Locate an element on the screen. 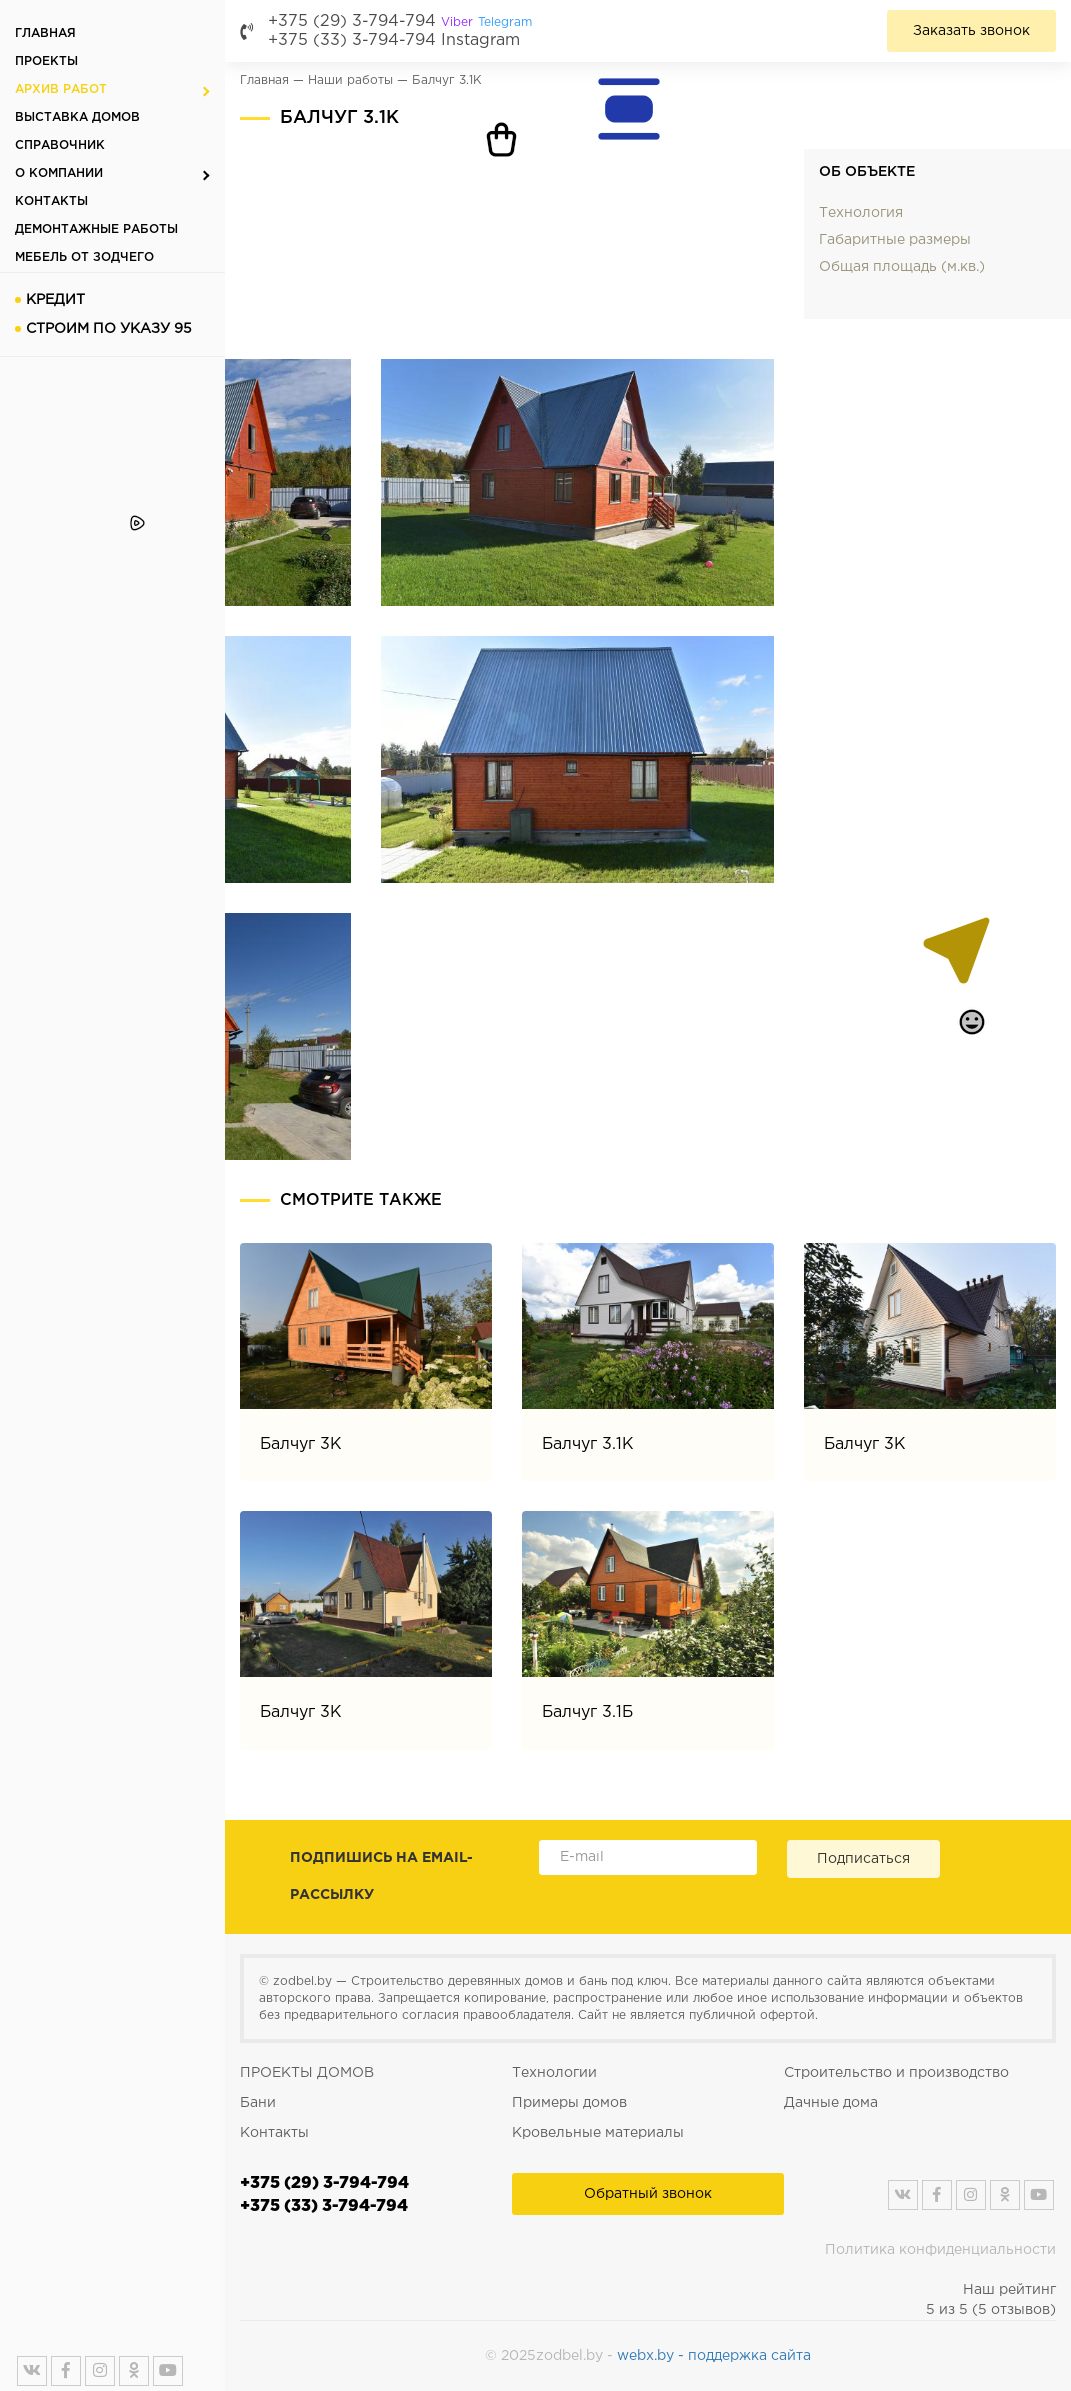  open the Rumble video platform is located at coordinates (137, 523).